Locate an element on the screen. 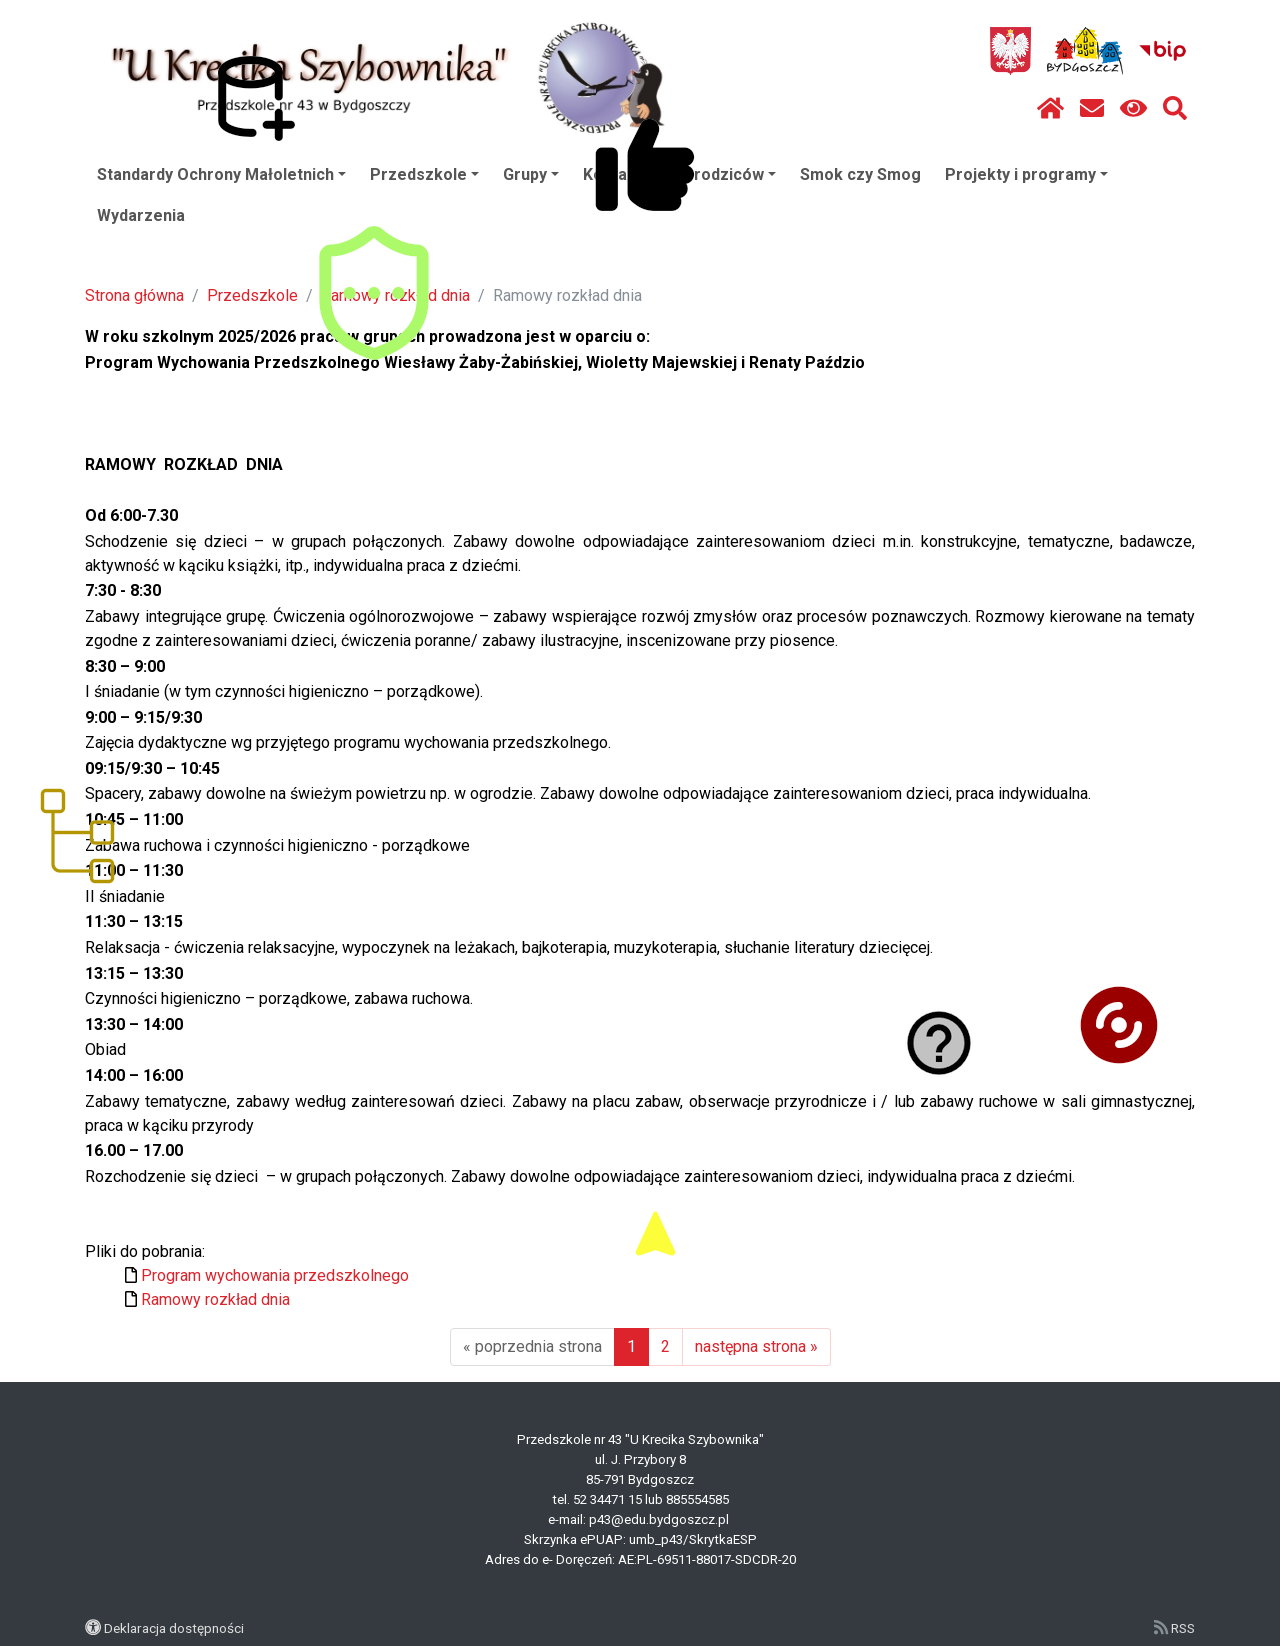 The image size is (1280, 1646). add a new database or storage container is located at coordinates (250, 96).